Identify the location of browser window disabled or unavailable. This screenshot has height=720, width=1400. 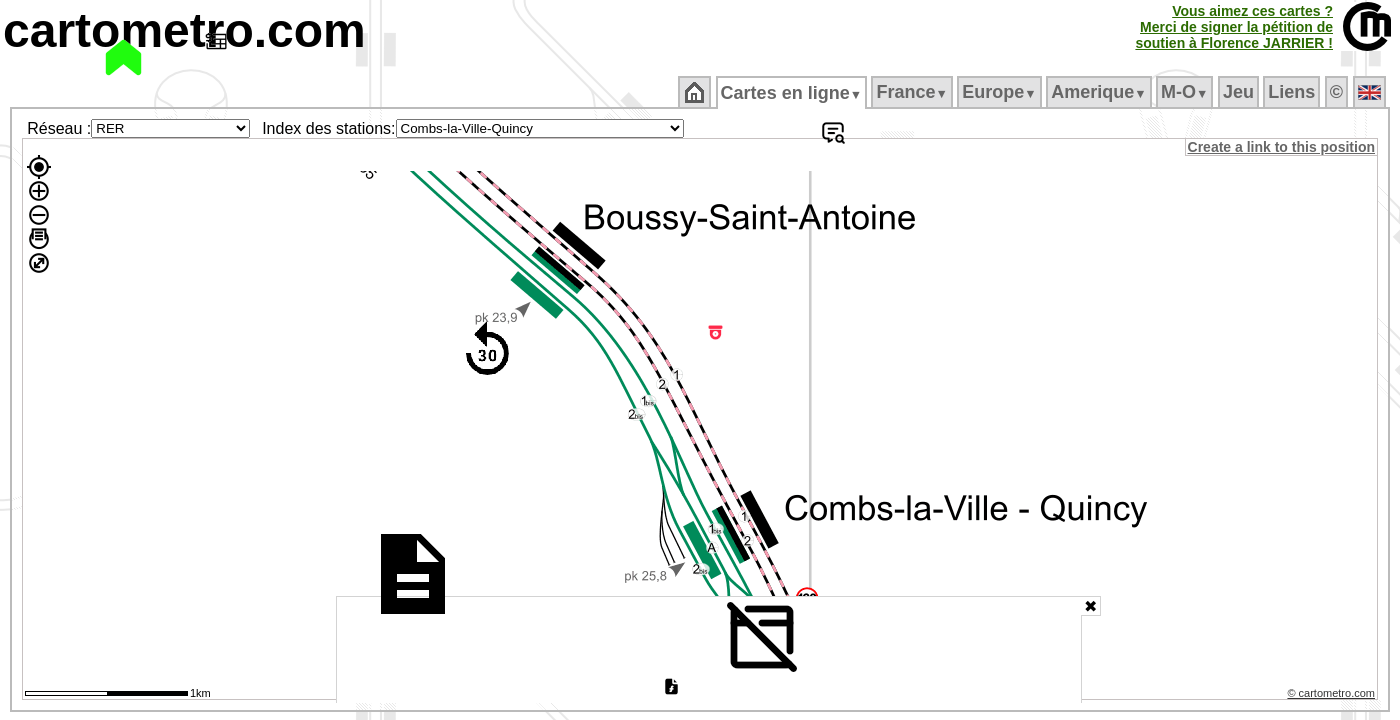
(762, 637).